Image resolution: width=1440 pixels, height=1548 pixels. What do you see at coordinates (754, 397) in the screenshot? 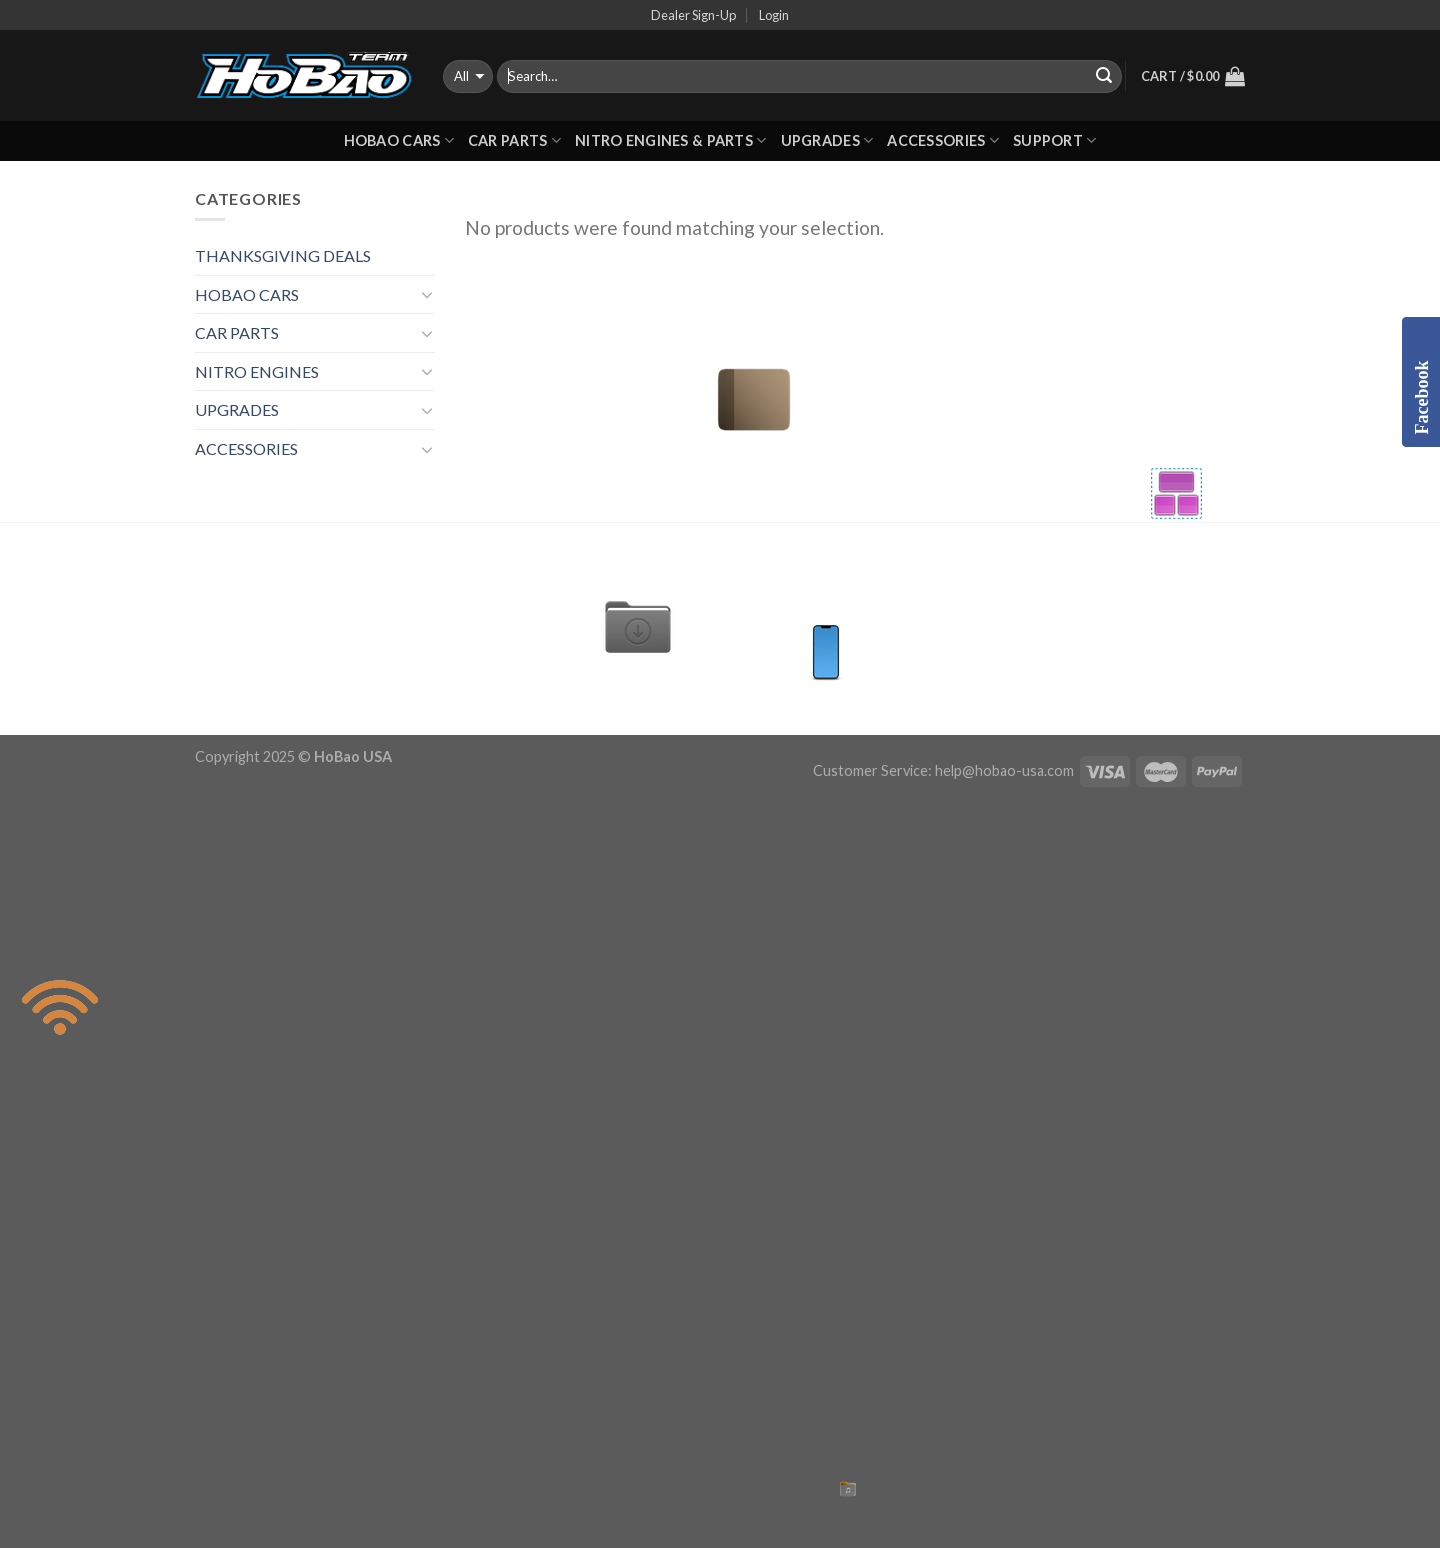
I see `access desktop folder` at bounding box center [754, 397].